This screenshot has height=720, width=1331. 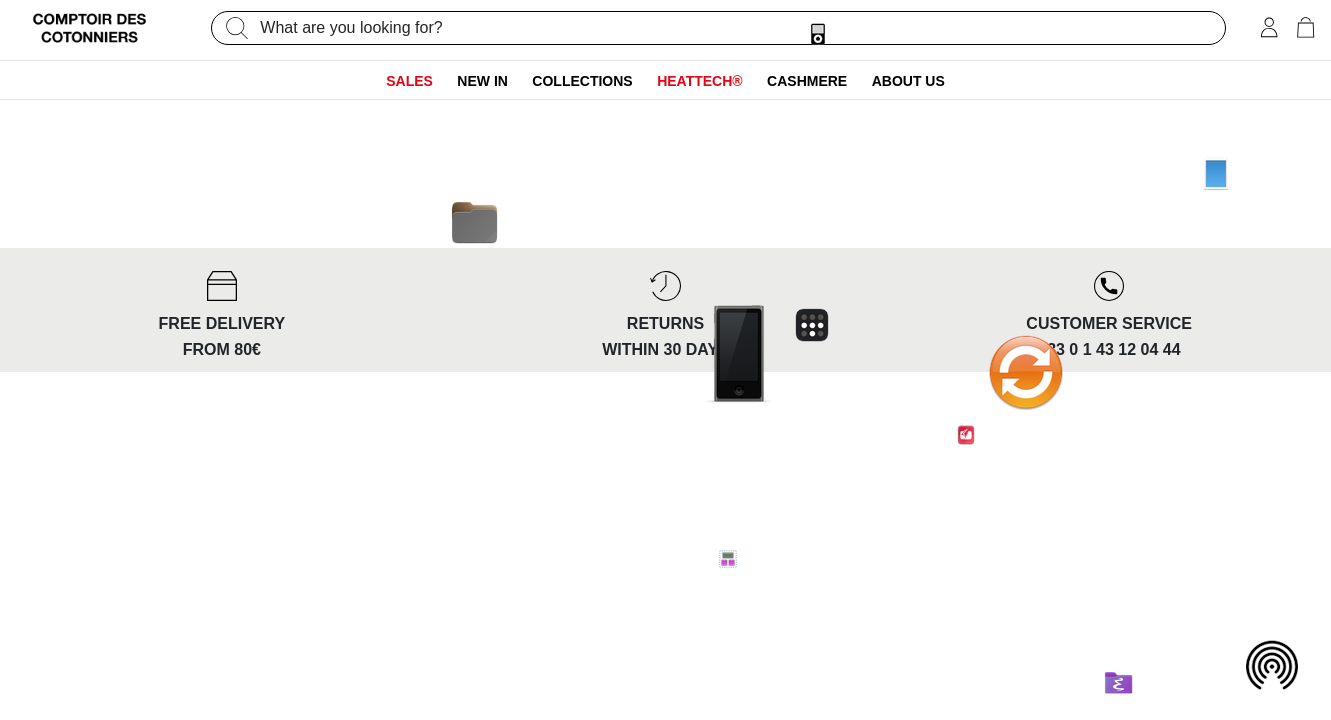 I want to click on iPad device connected to this computer, so click(x=1216, y=174).